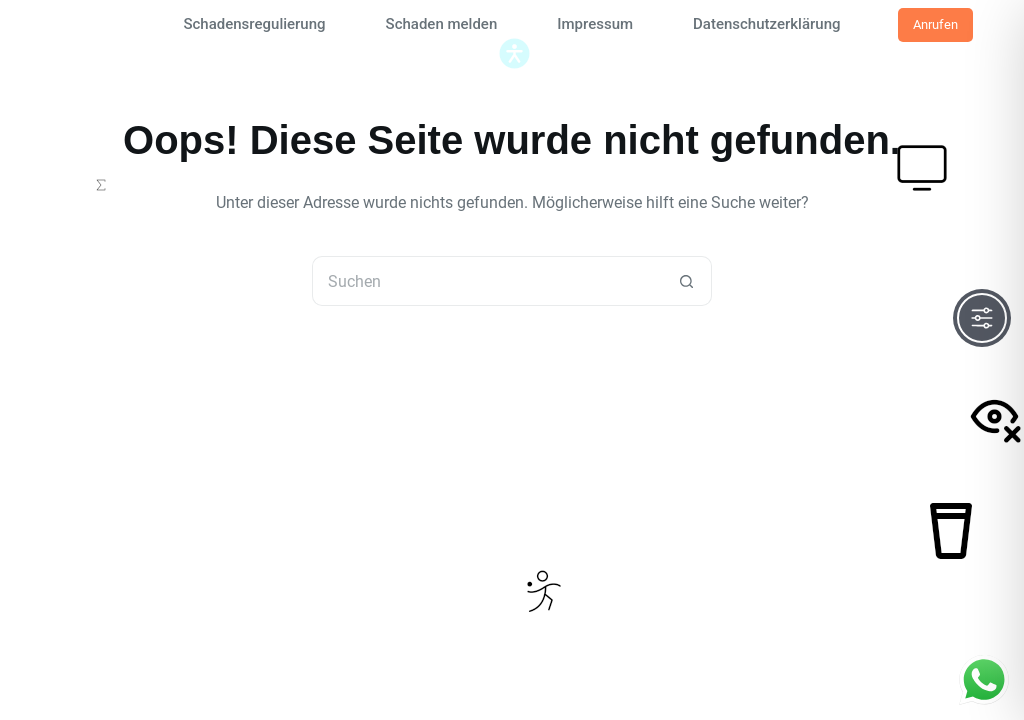 This screenshot has width=1024, height=720. Describe the element at coordinates (951, 530) in the screenshot. I see `view nearby bars or pubs` at that location.